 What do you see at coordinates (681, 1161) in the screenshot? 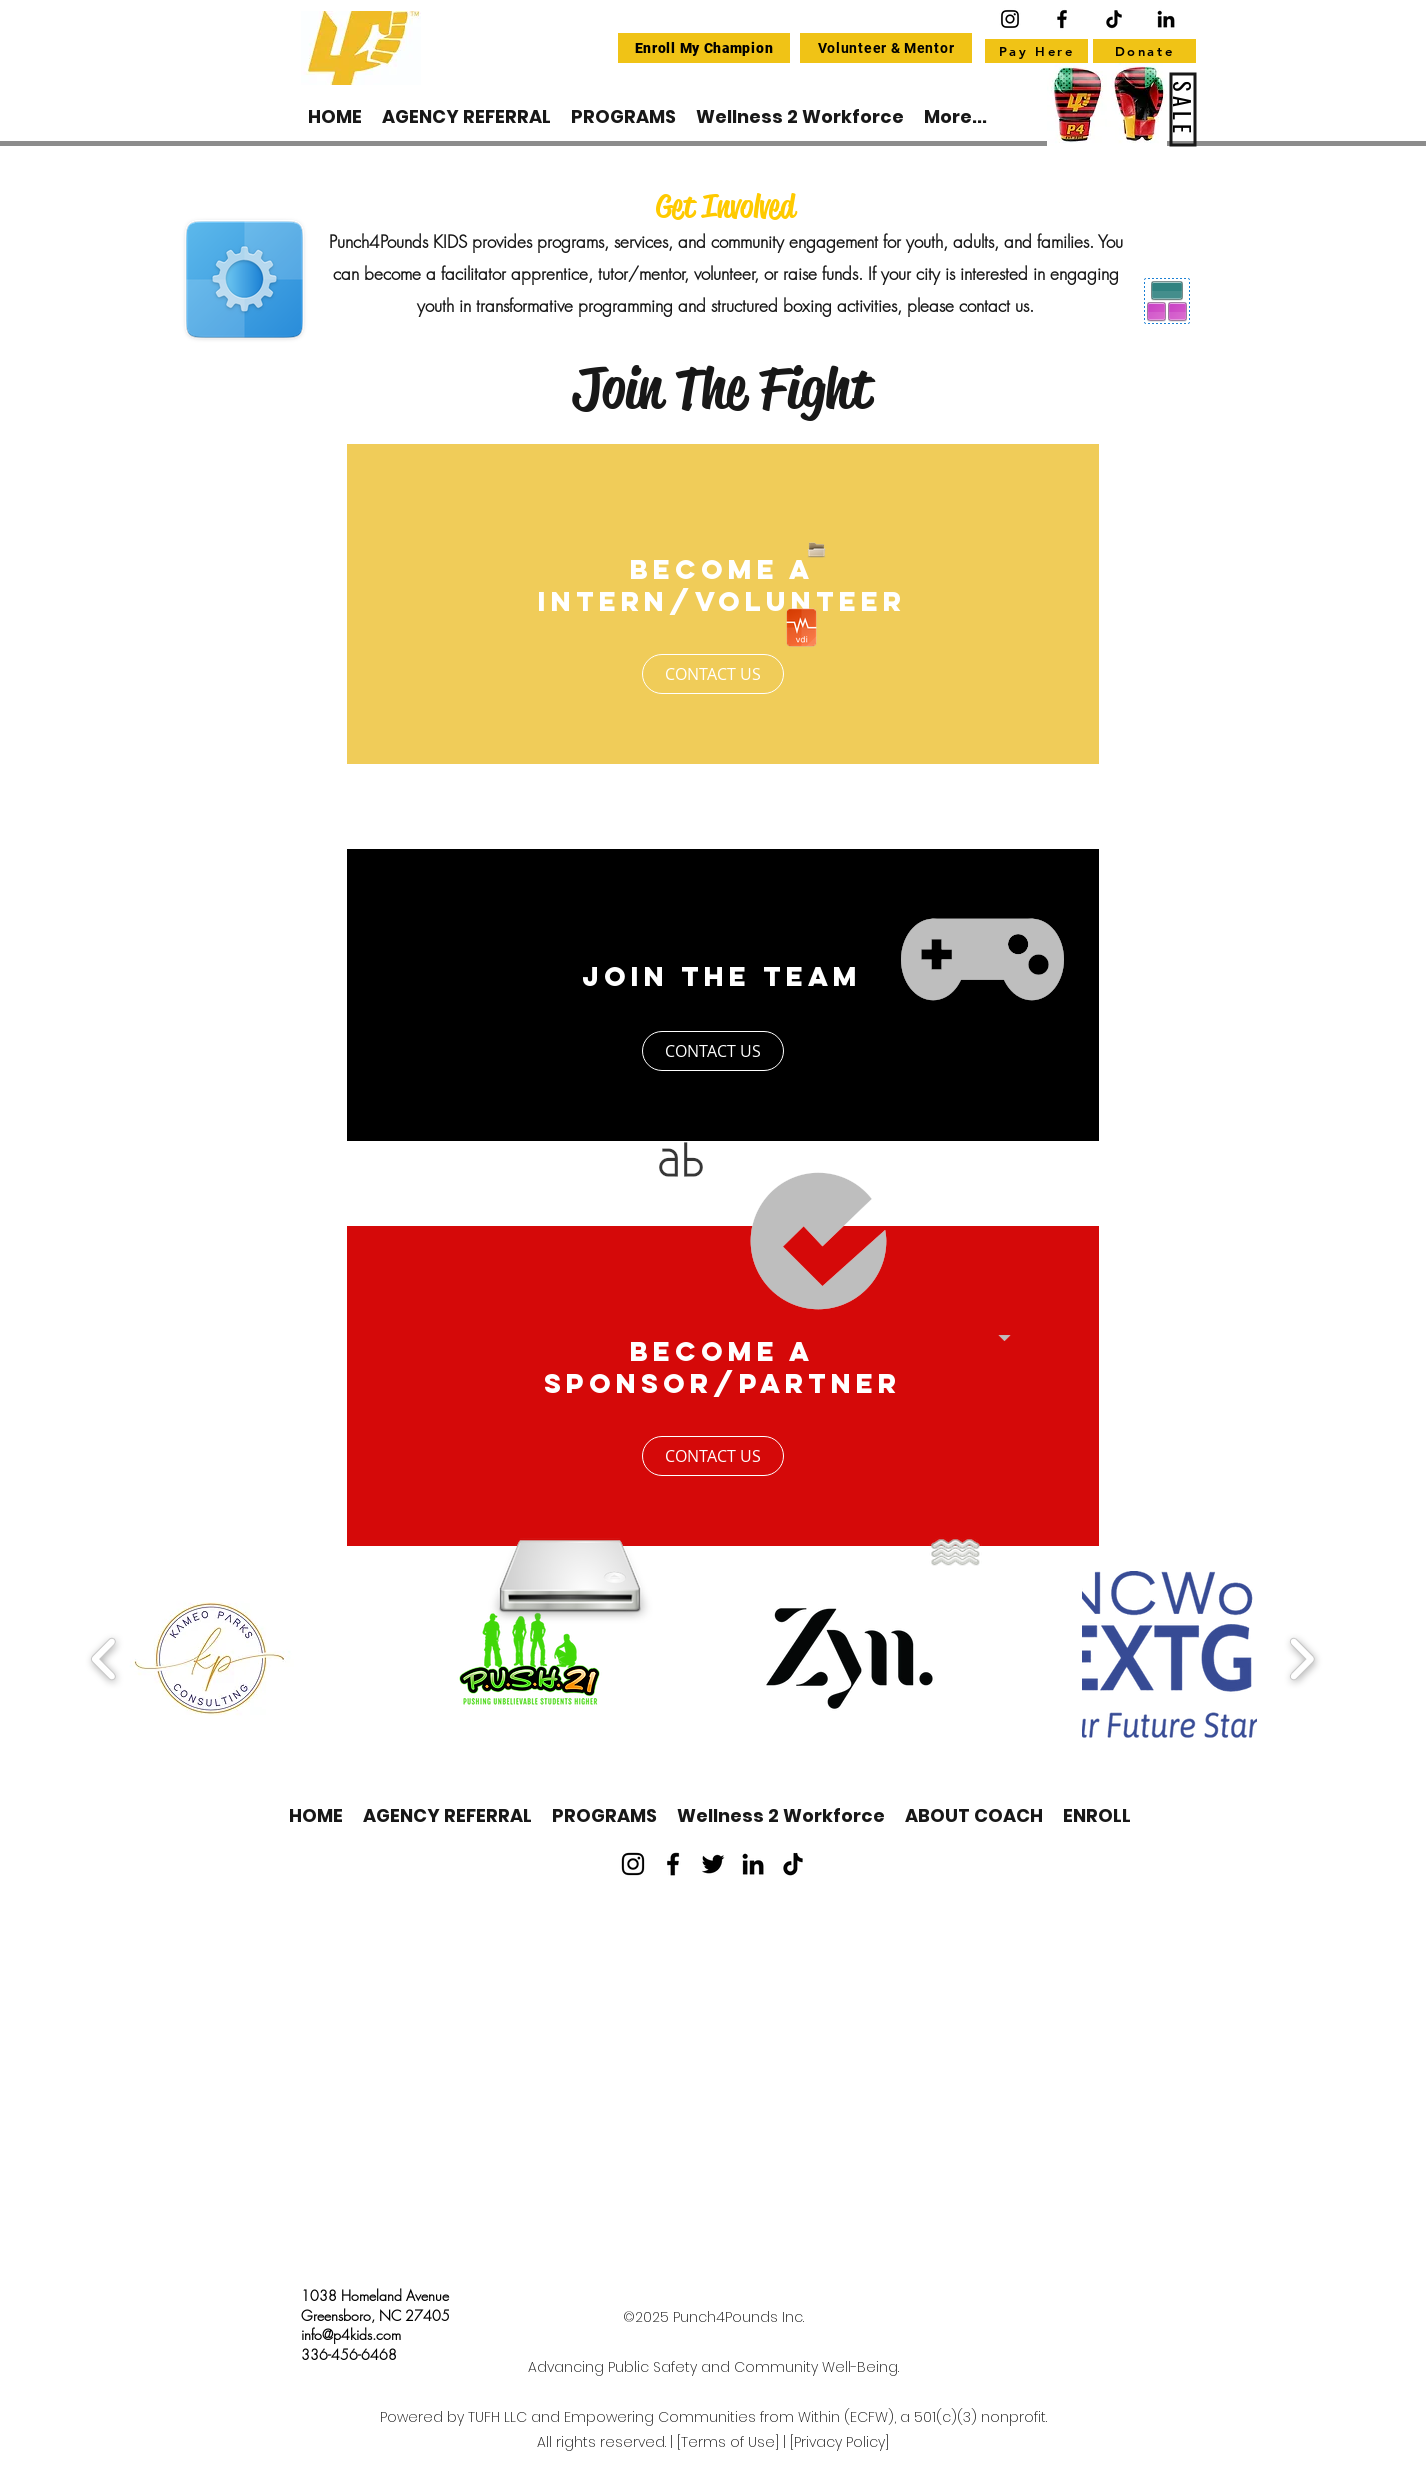
I see `access font settings and preferences` at bounding box center [681, 1161].